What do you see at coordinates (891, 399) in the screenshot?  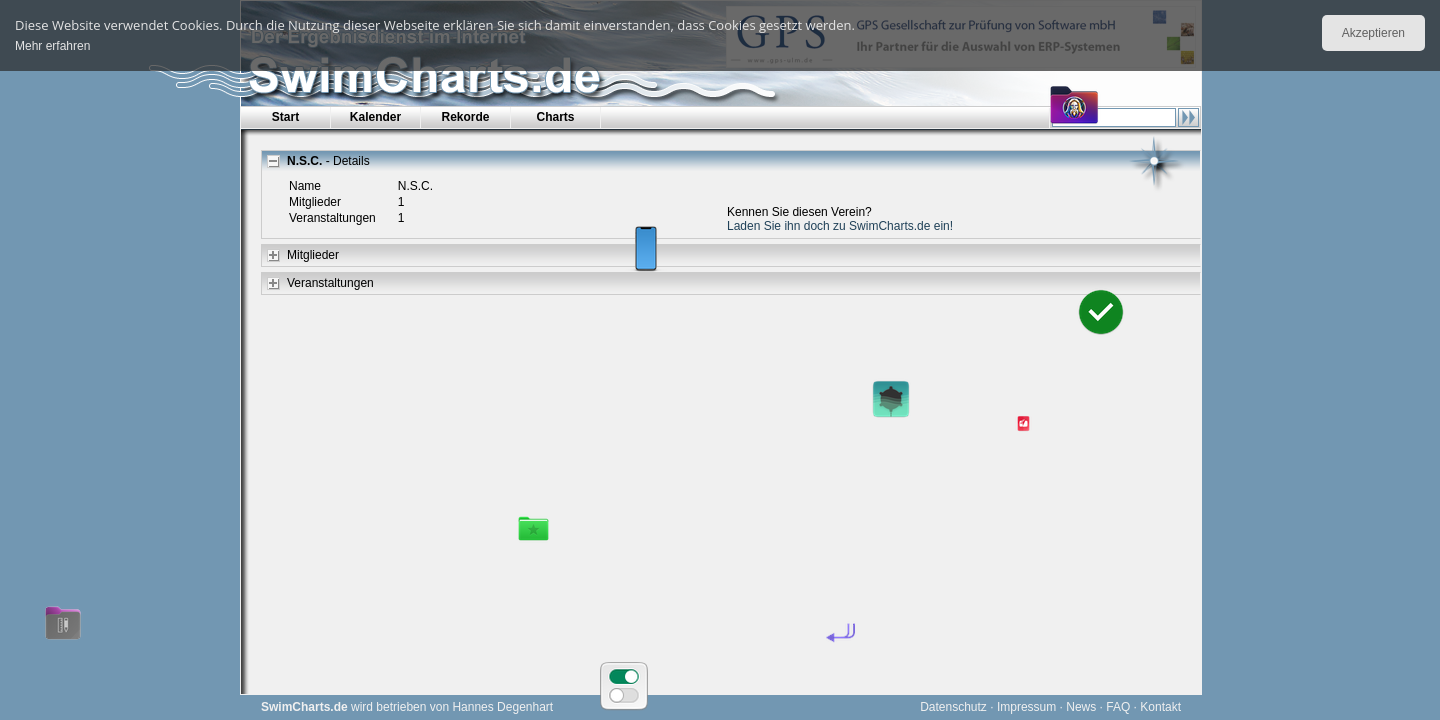 I see `launch gnome mines game` at bounding box center [891, 399].